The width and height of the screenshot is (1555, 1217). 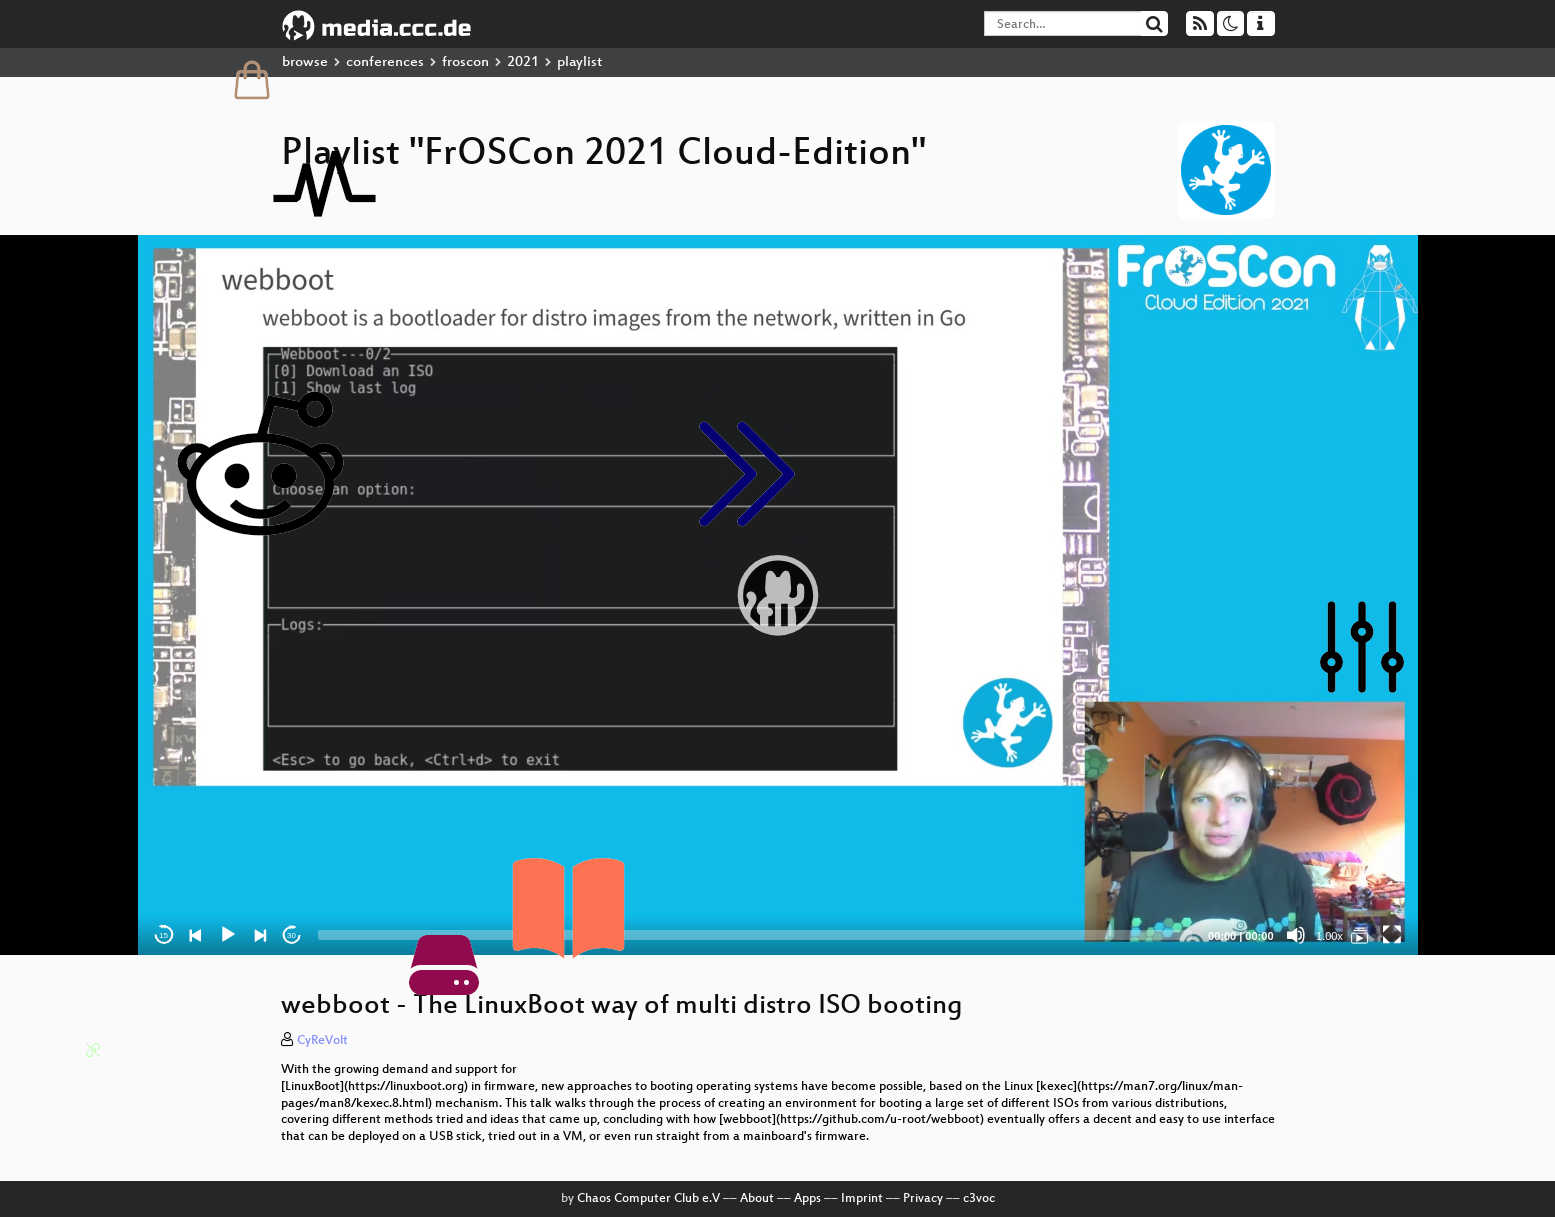 What do you see at coordinates (1362, 647) in the screenshot?
I see `adjust settings or preferences` at bounding box center [1362, 647].